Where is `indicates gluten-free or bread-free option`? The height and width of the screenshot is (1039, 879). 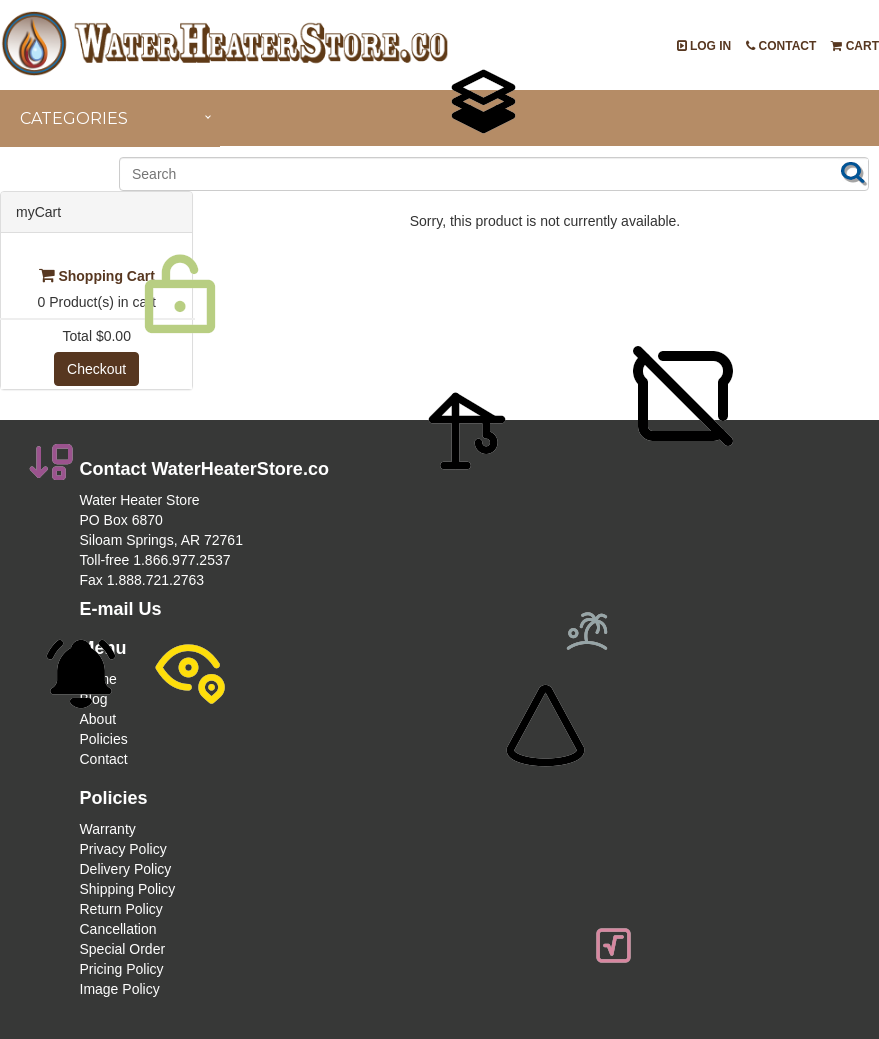
indicates gluten-free or bread-free option is located at coordinates (683, 396).